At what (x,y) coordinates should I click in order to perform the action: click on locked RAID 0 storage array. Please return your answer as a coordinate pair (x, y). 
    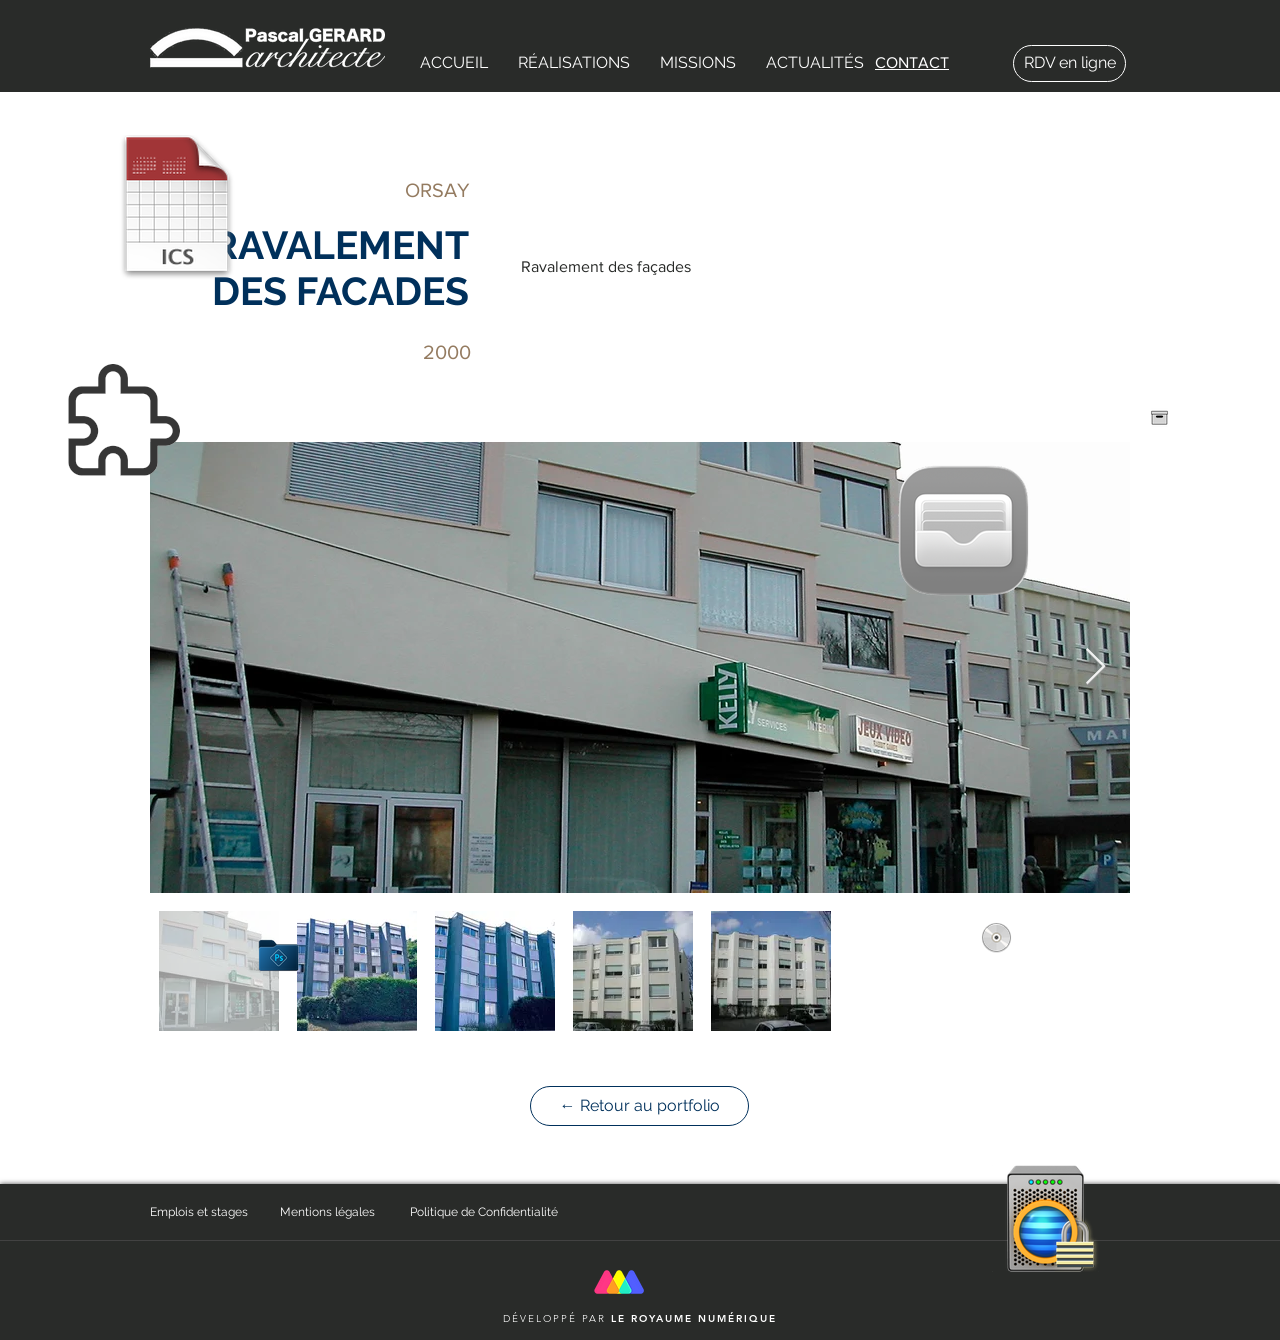
    Looking at the image, I should click on (1045, 1218).